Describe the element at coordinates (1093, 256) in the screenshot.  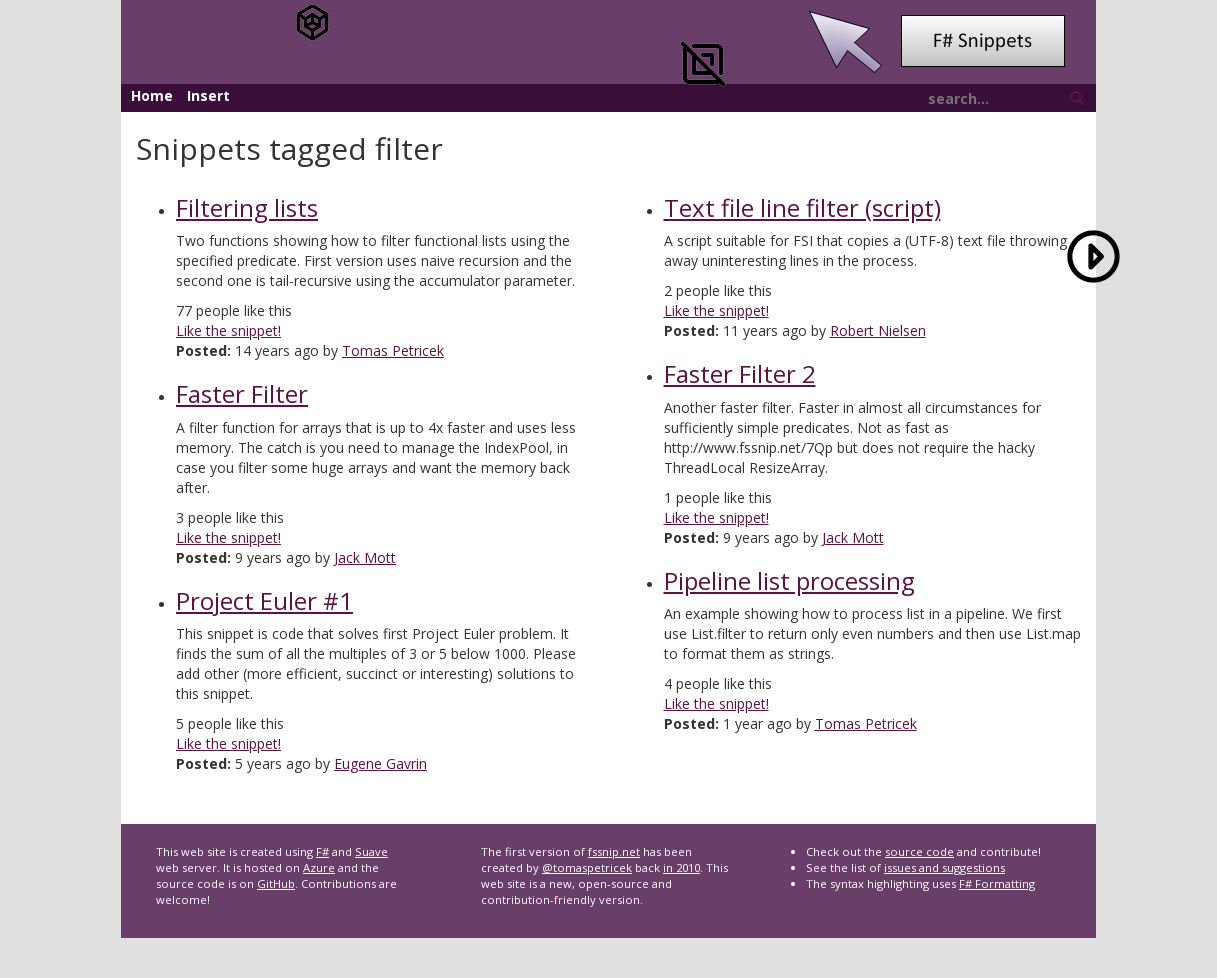
I see `play media or start video` at that location.